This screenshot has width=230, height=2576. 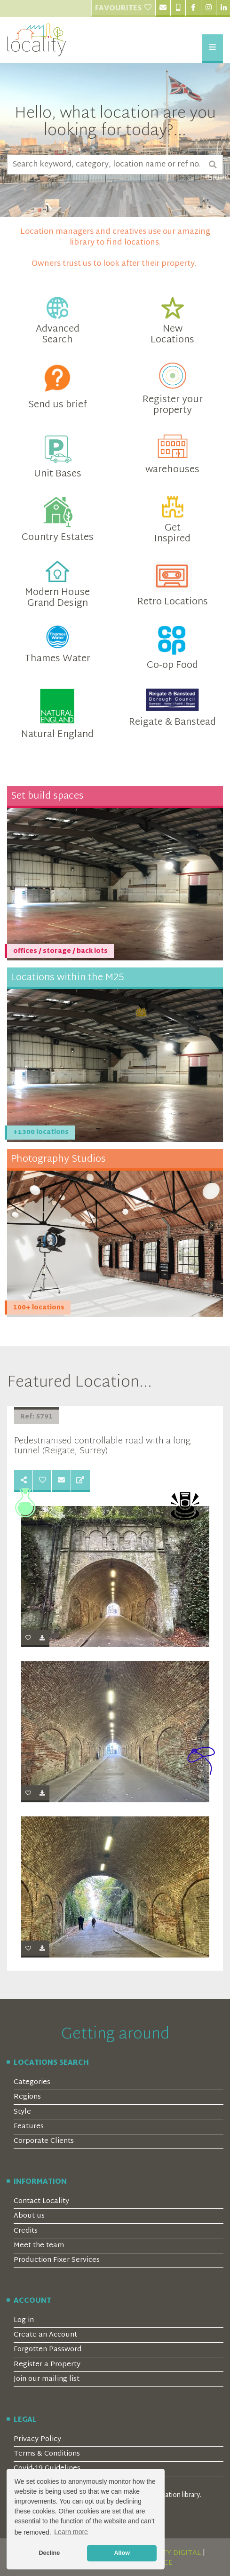 What do you see at coordinates (25, 1503) in the screenshot?
I see `access the alchemy or crafting menu` at bounding box center [25, 1503].